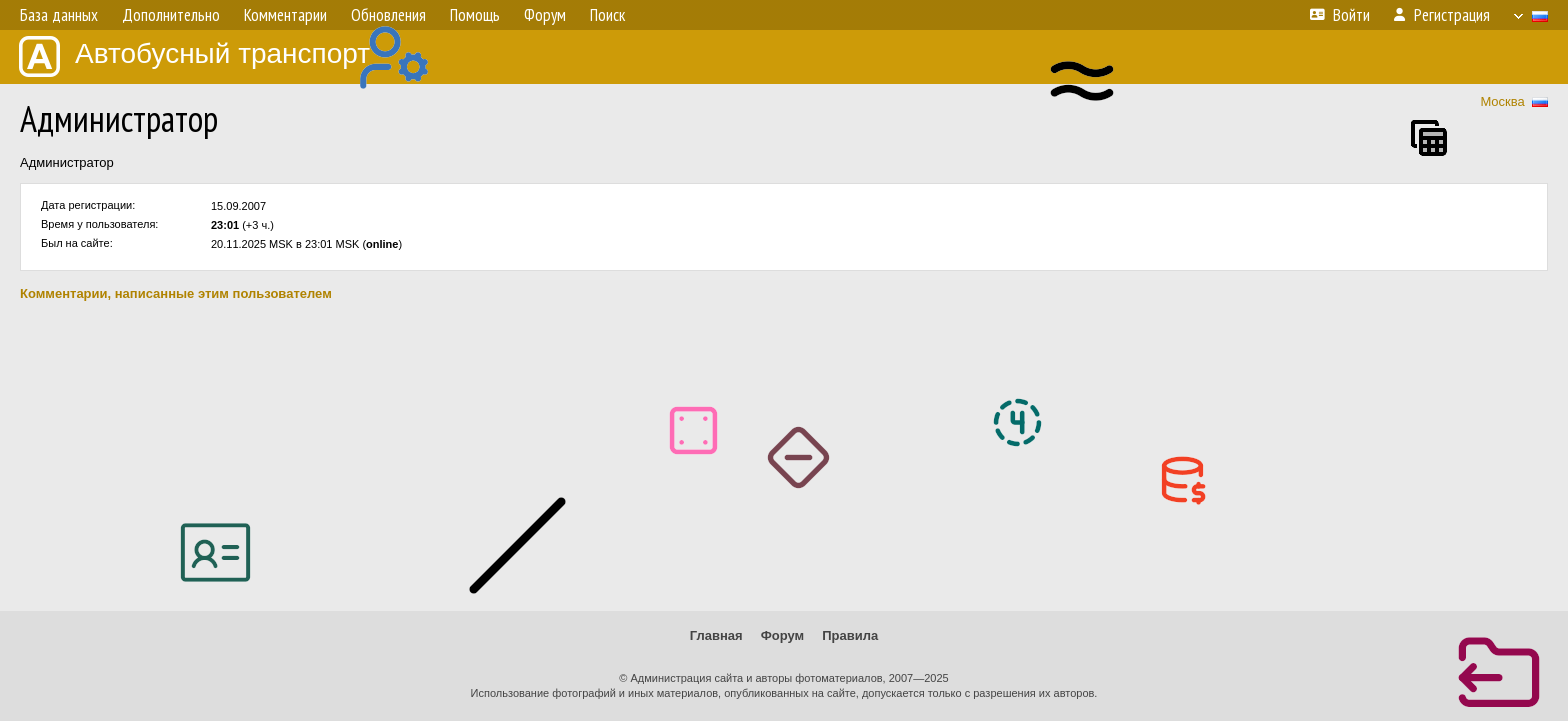  I want to click on export files from folder, so click(1499, 674).